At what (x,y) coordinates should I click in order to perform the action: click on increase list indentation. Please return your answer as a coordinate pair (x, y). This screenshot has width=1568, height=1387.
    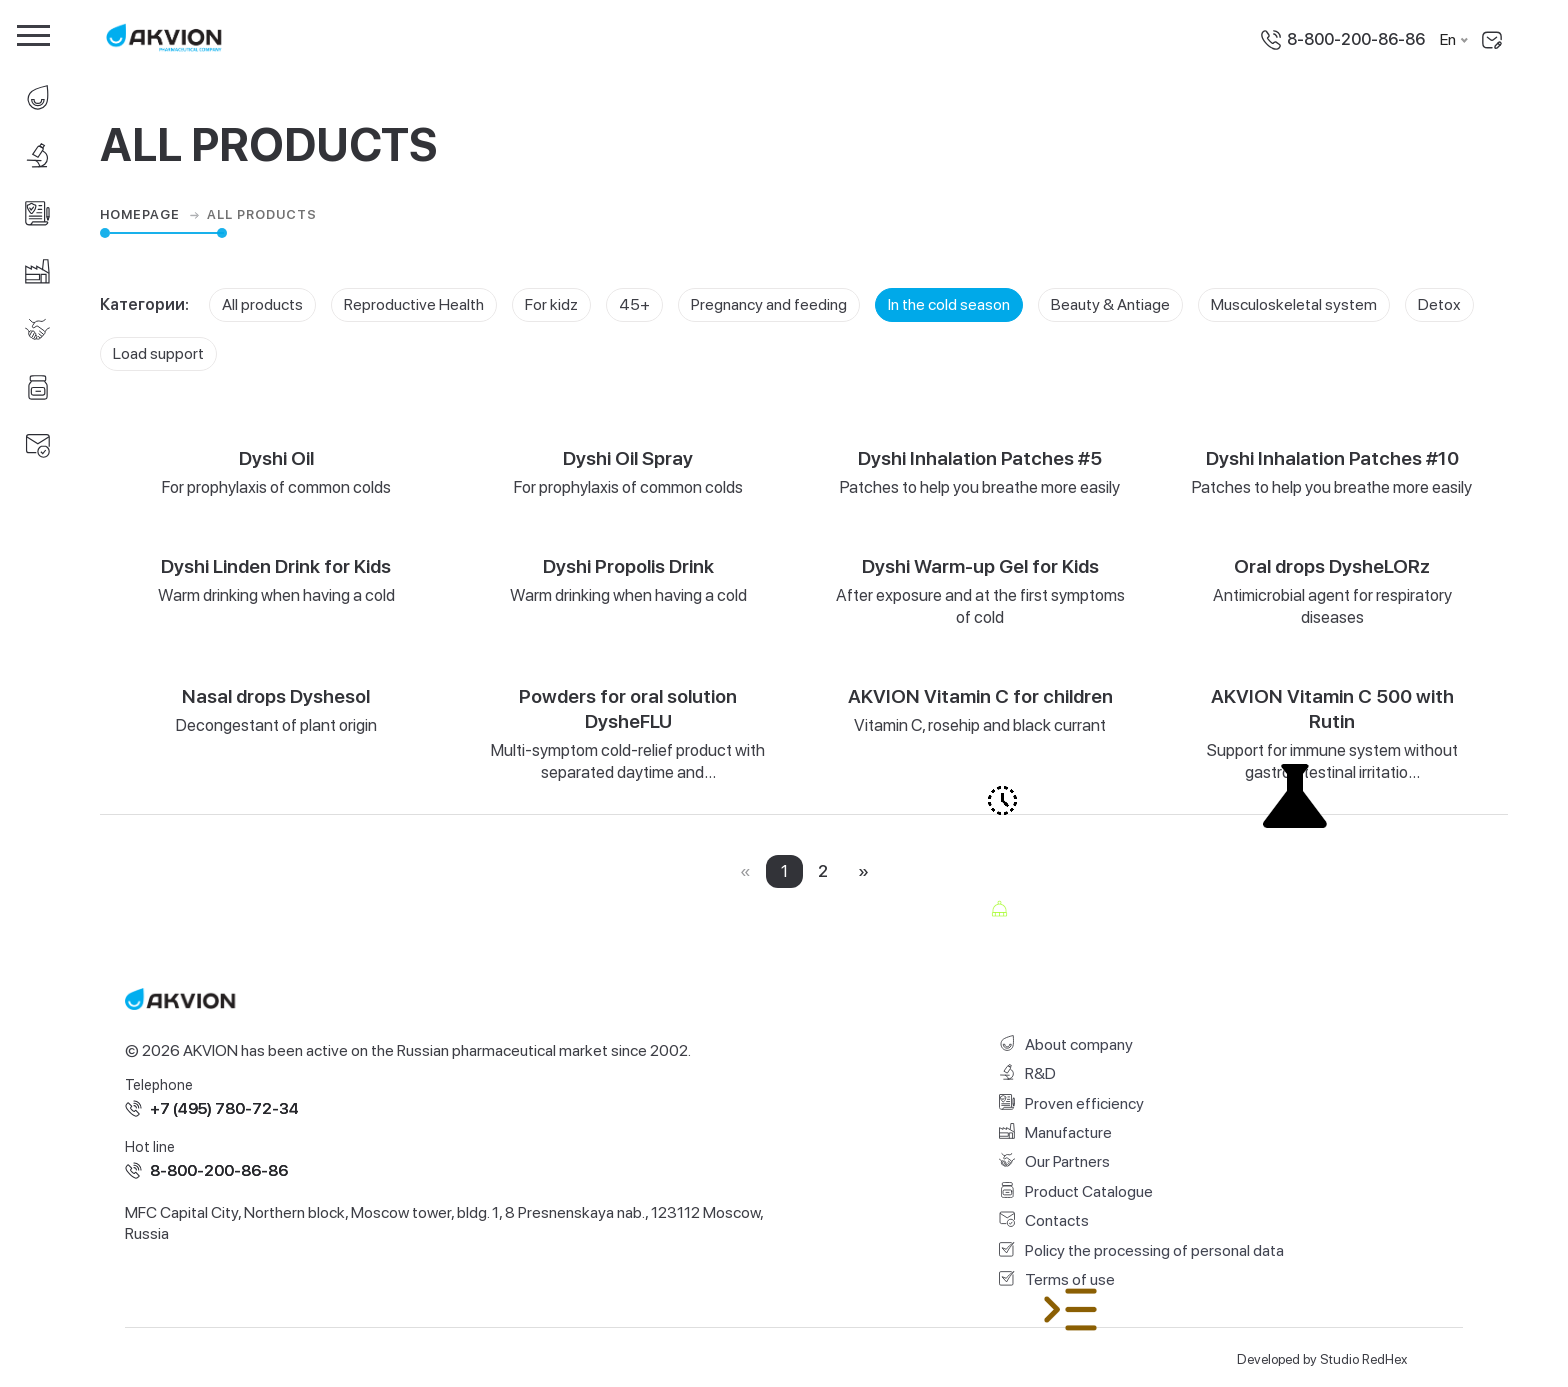
    Looking at the image, I should click on (1070, 1309).